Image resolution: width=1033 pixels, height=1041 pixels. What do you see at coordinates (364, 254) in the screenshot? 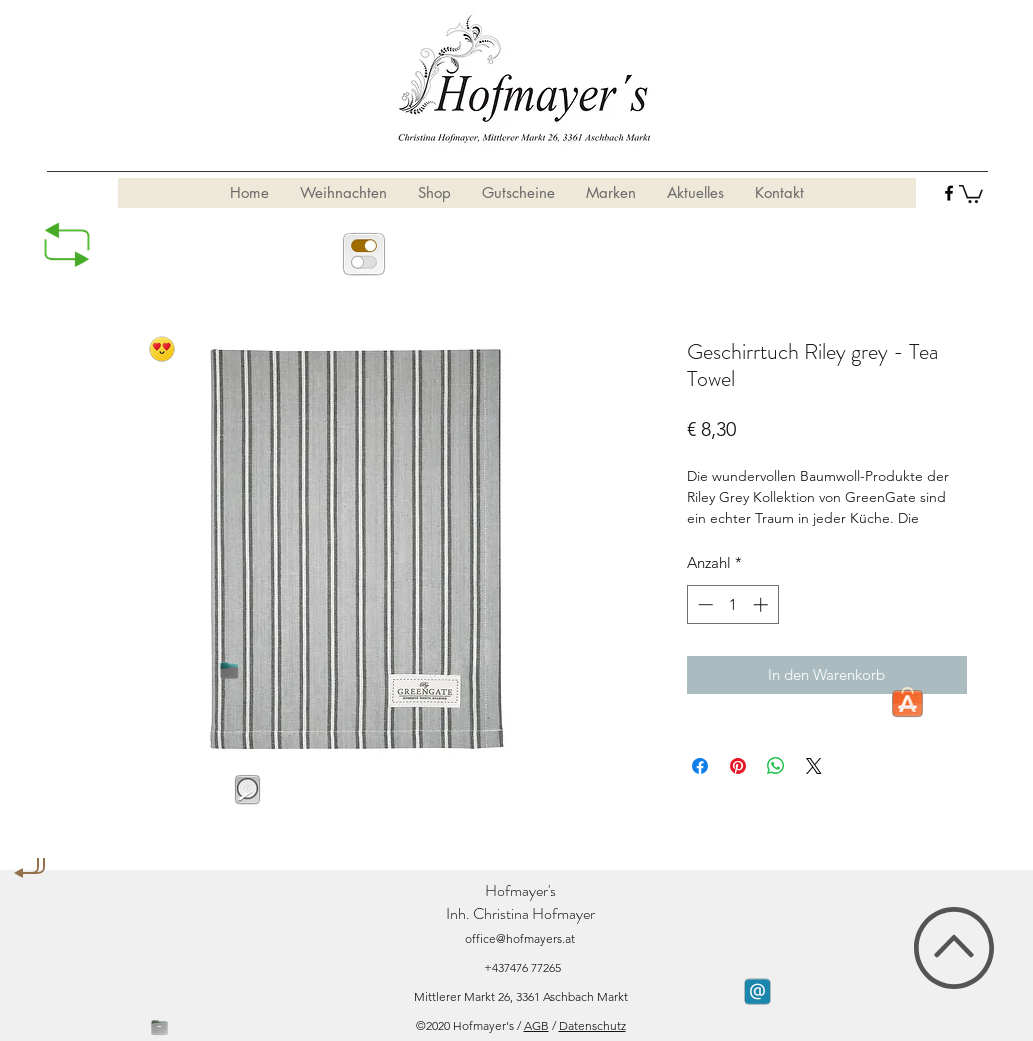
I see `open unity tweak tool settings` at bounding box center [364, 254].